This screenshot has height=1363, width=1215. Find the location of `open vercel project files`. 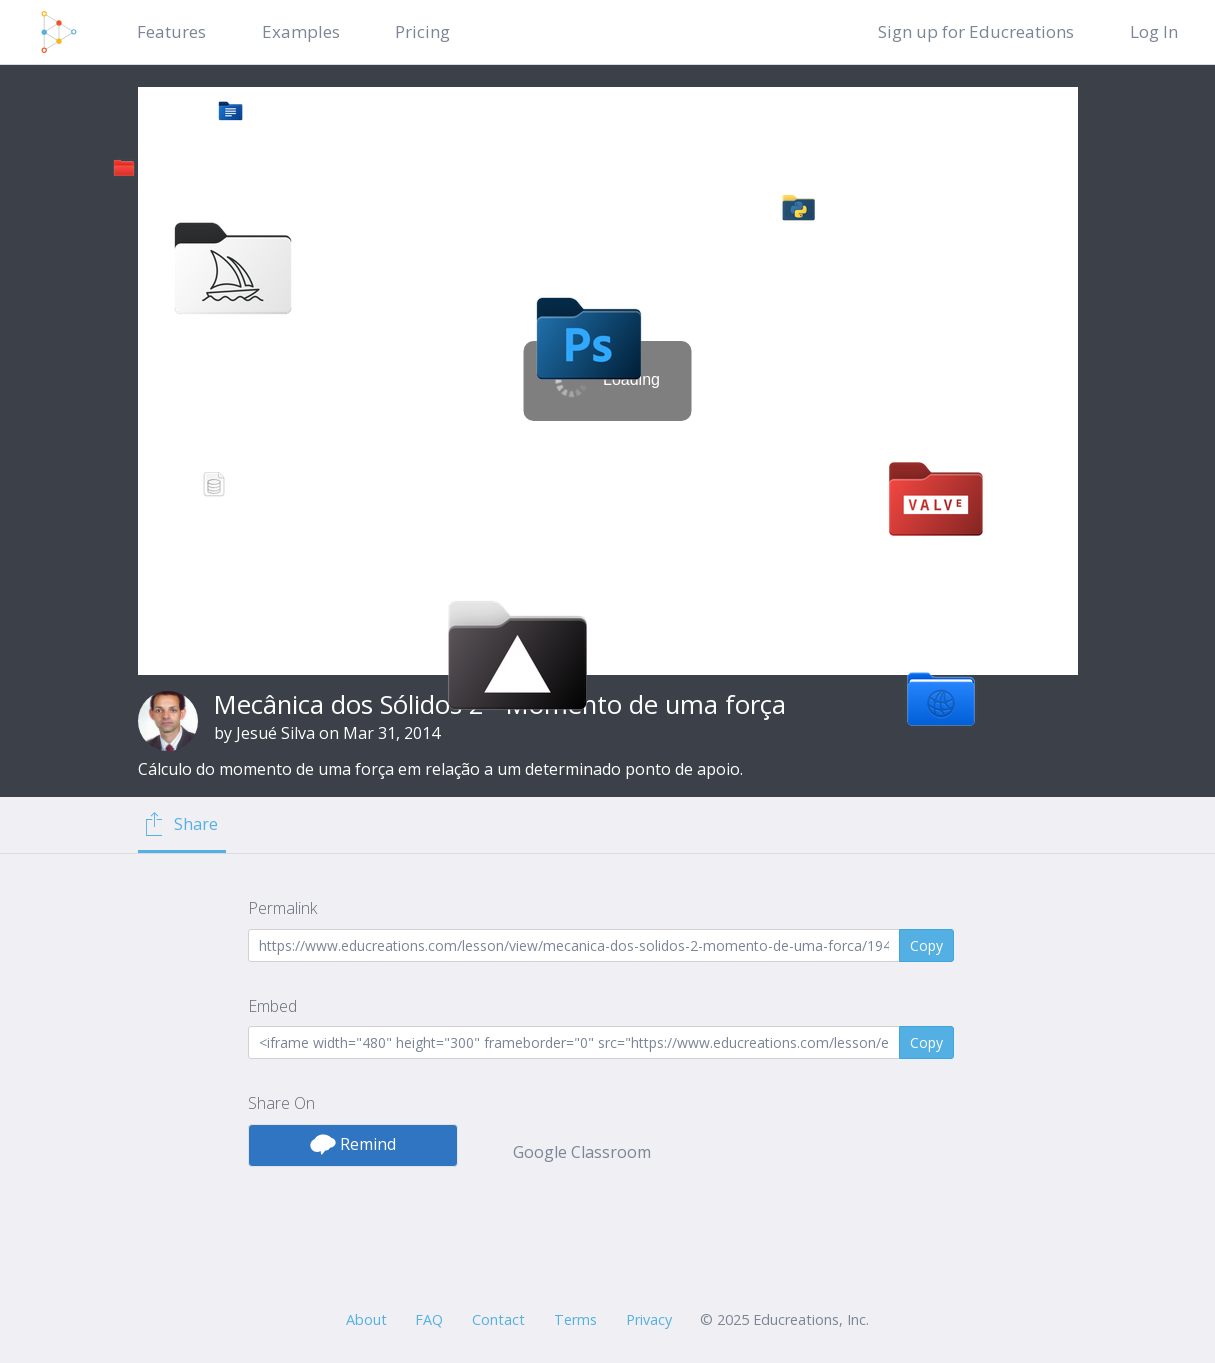

open vercel project files is located at coordinates (517, 659).